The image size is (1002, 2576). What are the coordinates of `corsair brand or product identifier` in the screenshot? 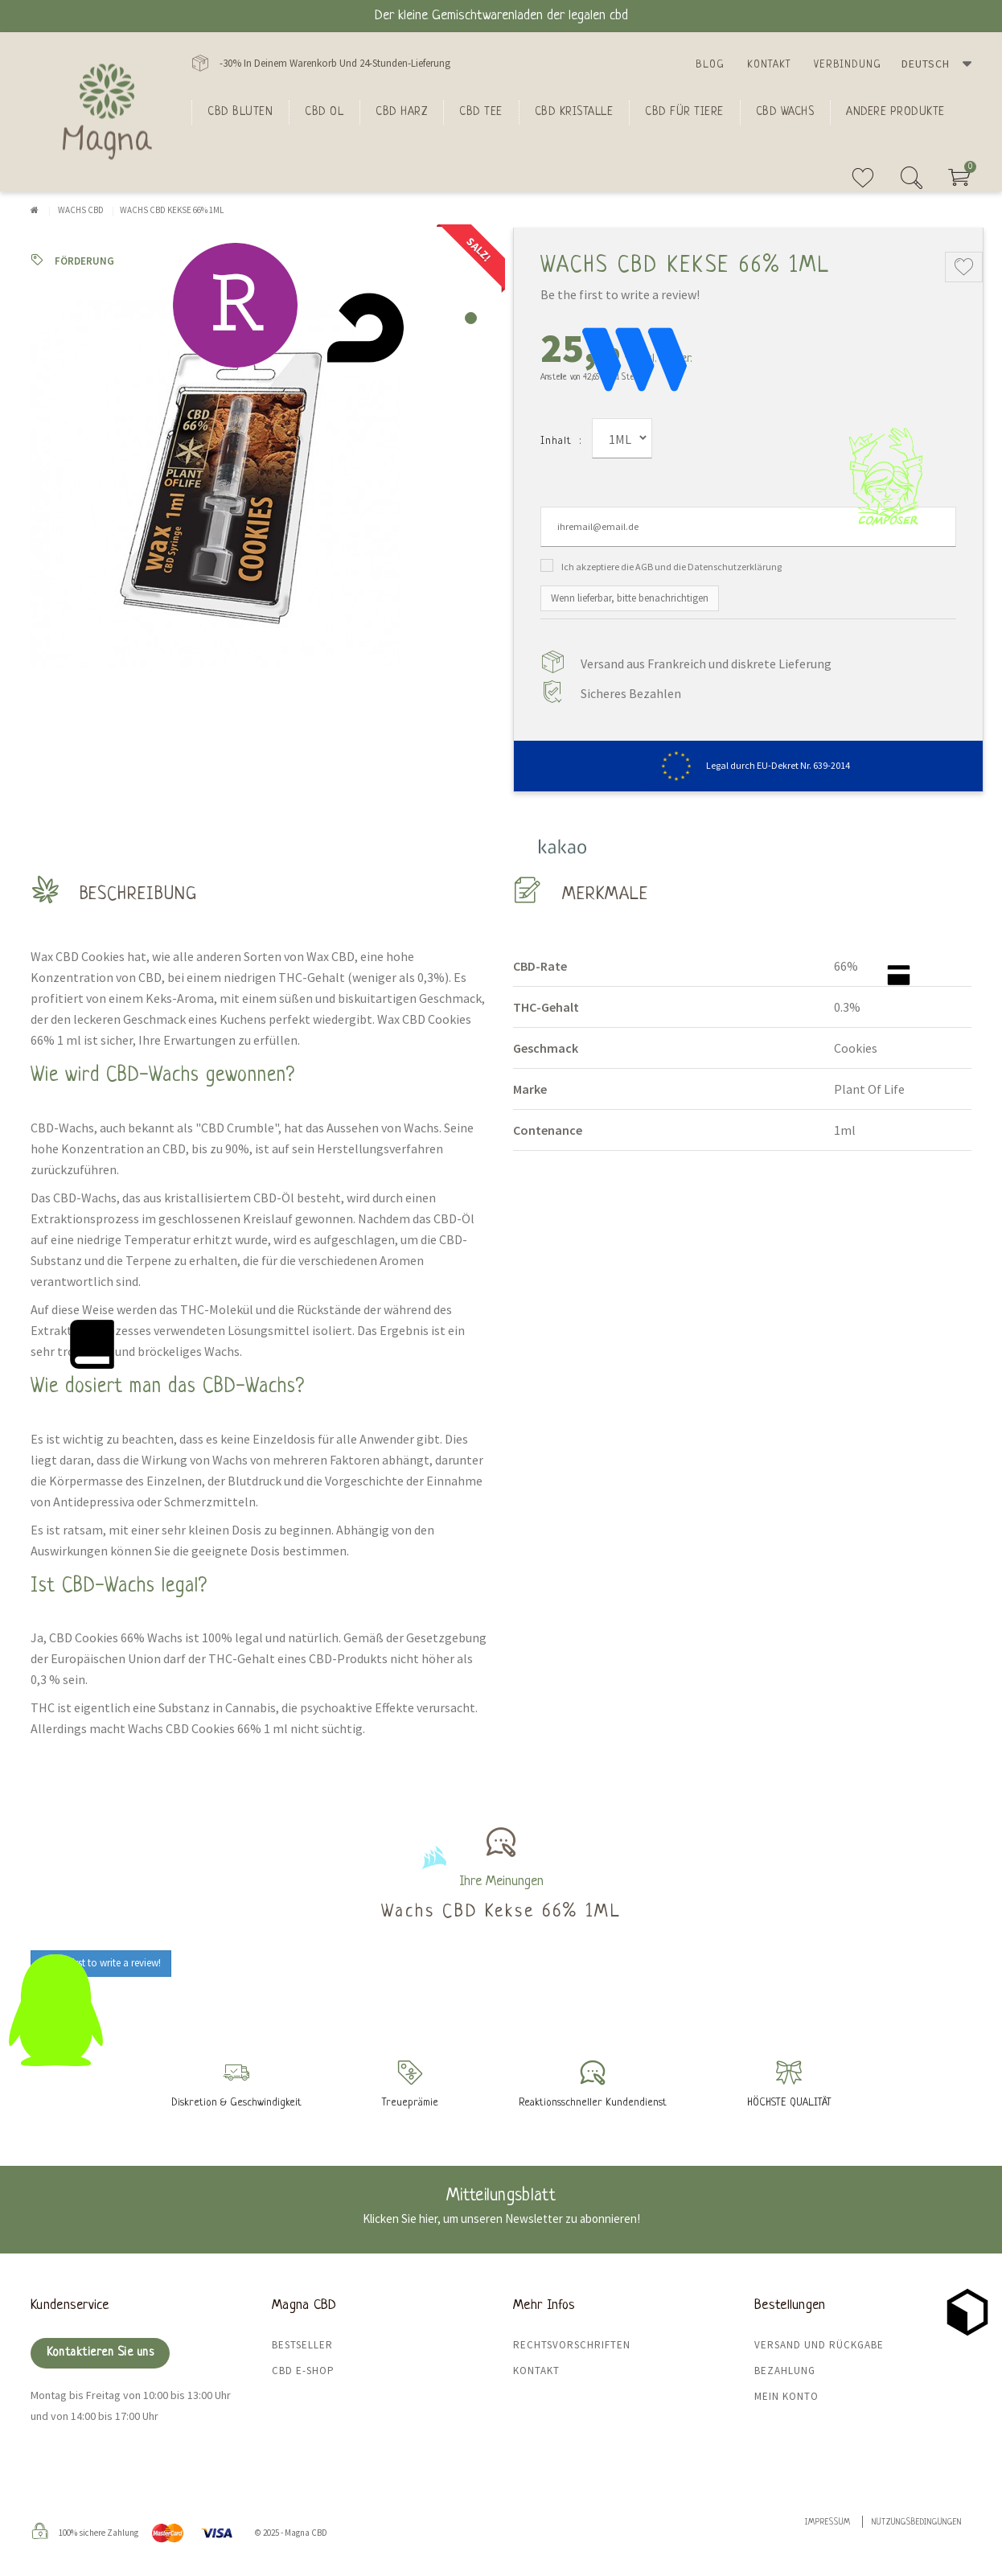 It's located at (433, 1857).